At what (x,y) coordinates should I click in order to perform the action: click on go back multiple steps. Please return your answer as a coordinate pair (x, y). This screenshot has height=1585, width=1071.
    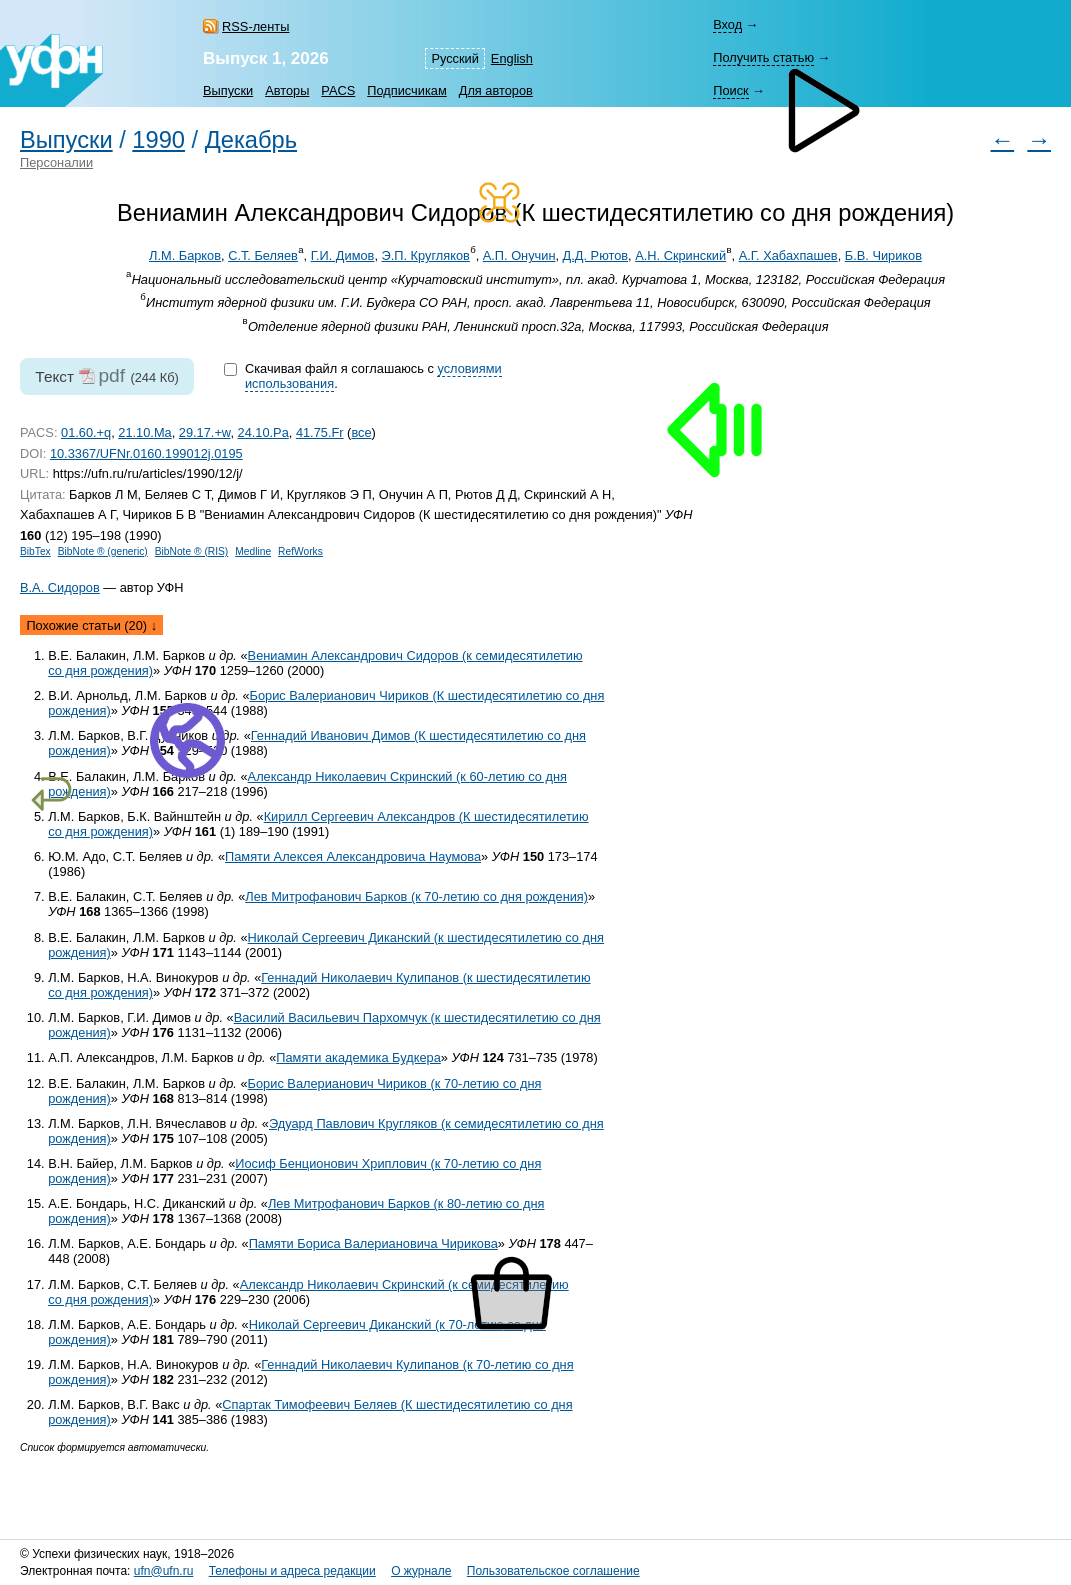
    Looking at the image, I should click on (718, 430).